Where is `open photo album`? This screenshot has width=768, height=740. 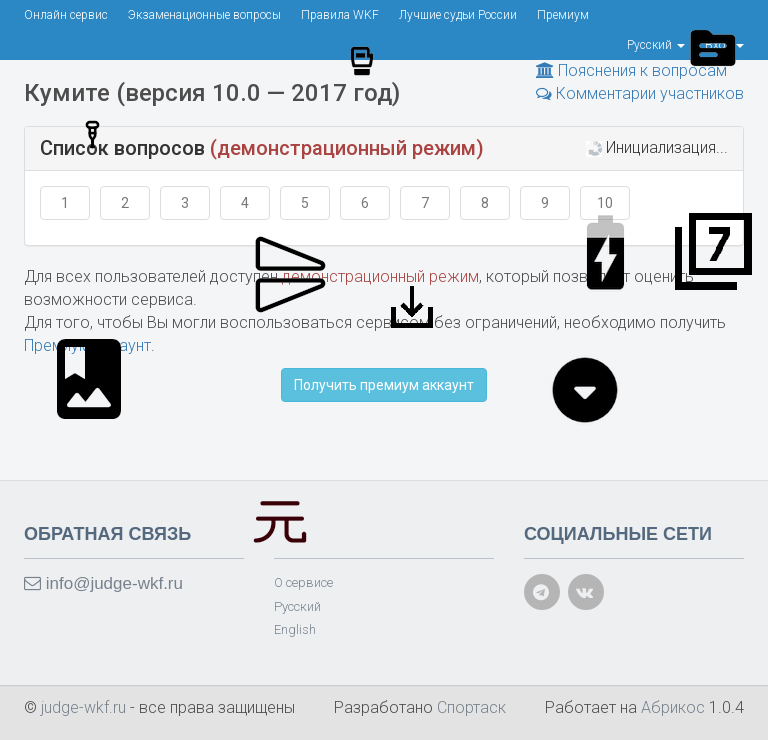 open photo album is located at coordinates (89, 379).